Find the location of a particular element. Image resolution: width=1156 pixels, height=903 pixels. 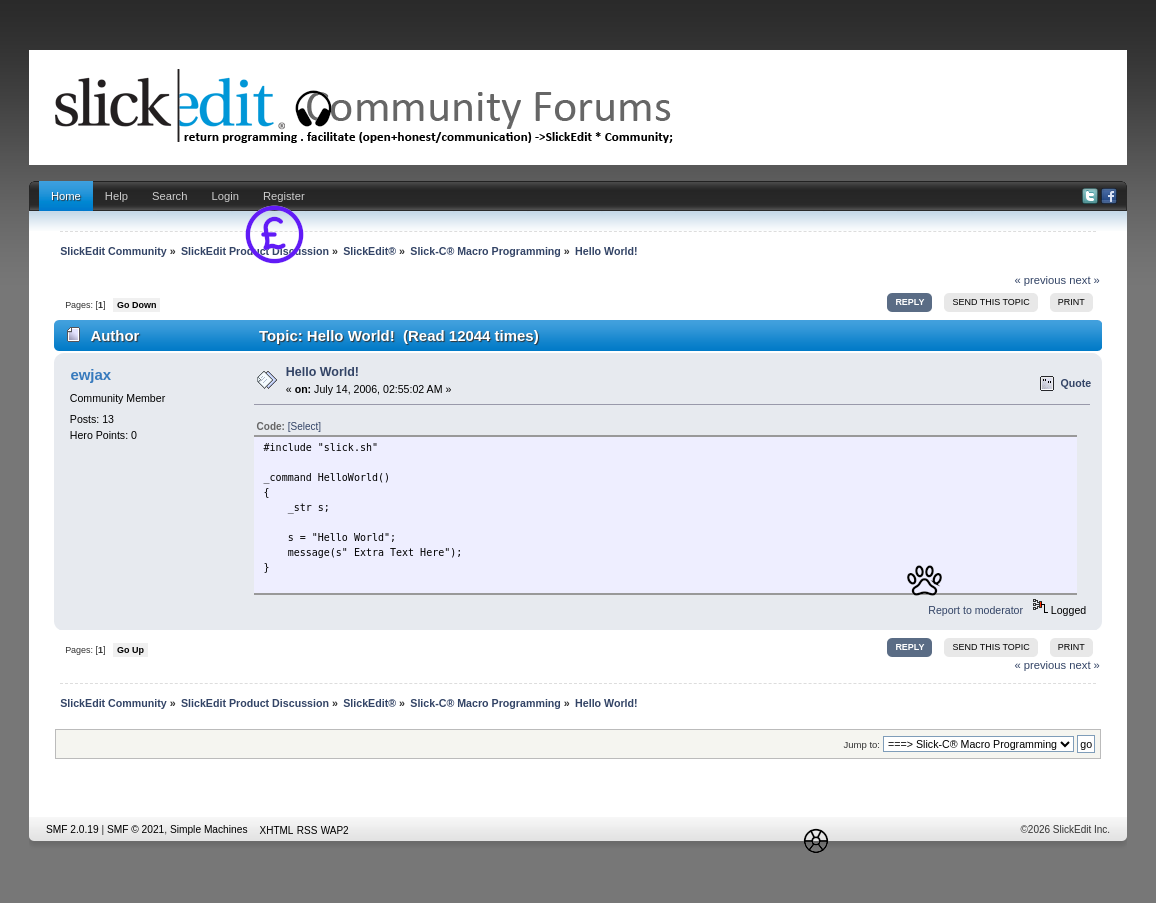

view balance in british pounds is located at coordinates (274, 234).